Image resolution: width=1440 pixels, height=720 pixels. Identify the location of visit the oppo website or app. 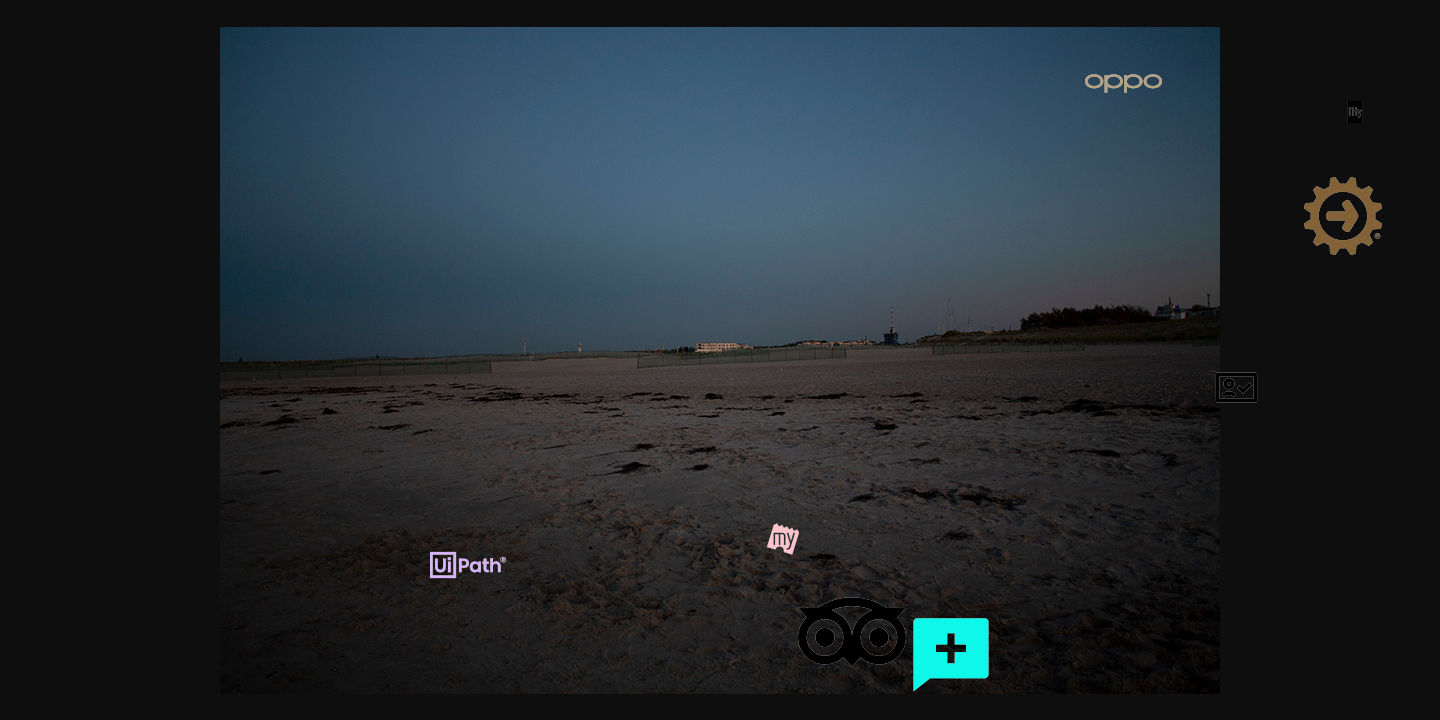
(1123, 83).